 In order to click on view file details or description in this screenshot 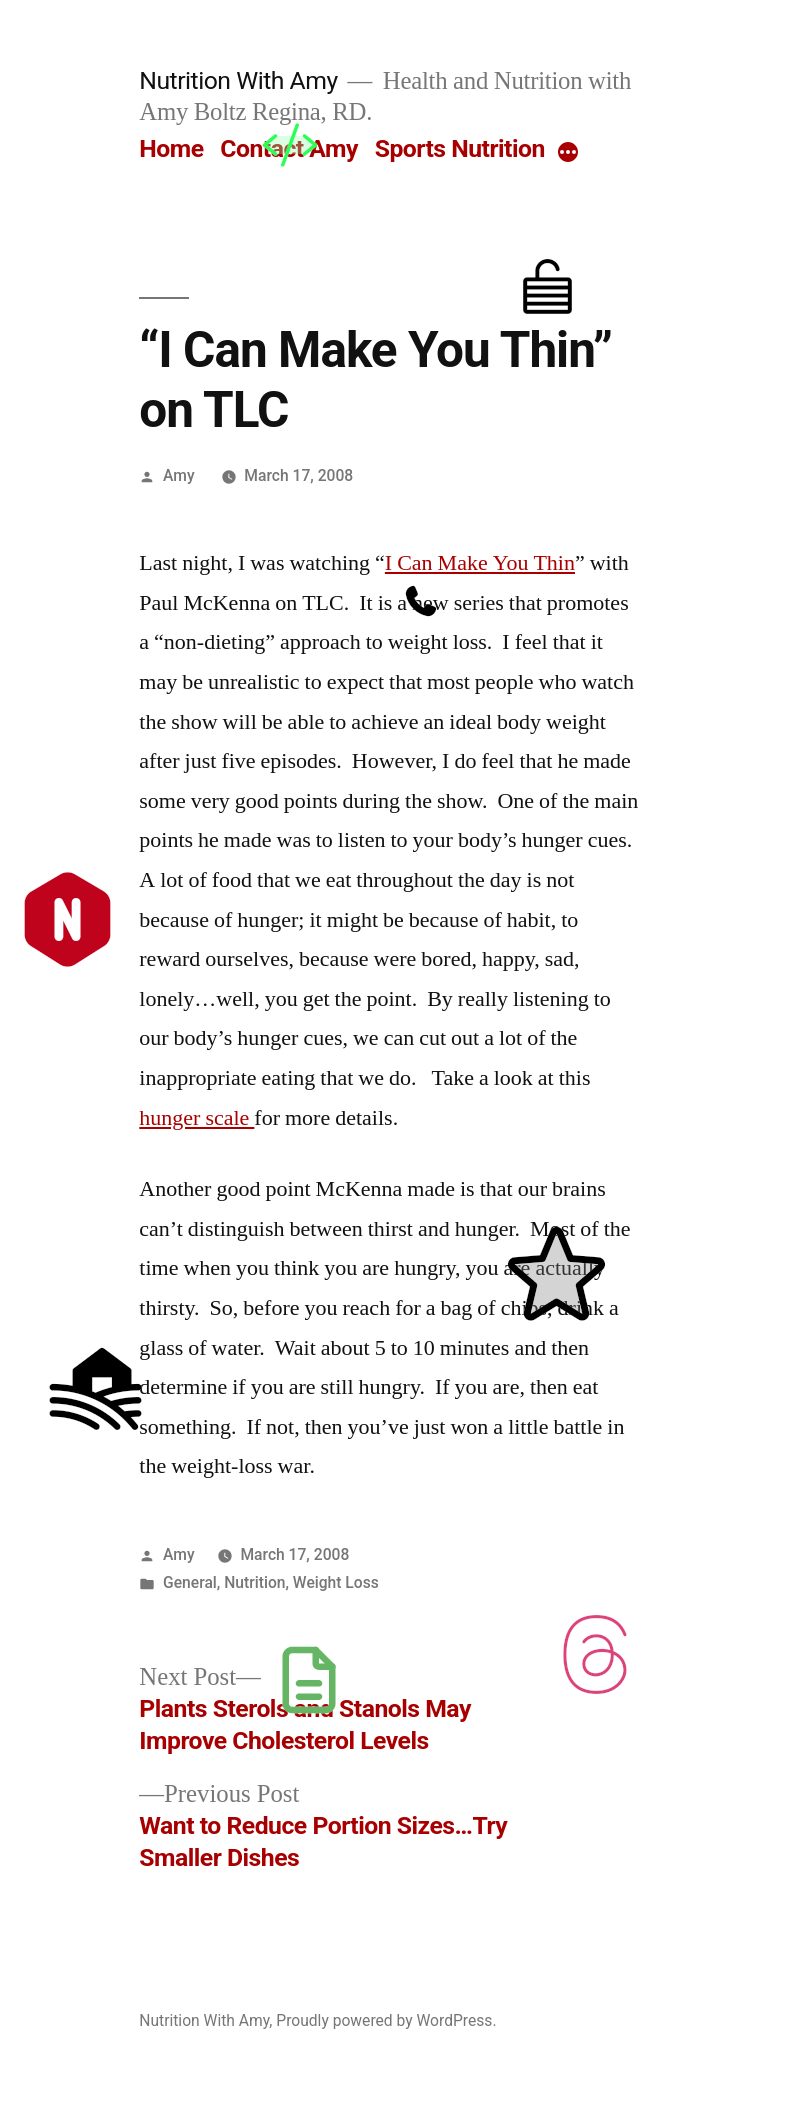, I will do `click(309, 1680)`.